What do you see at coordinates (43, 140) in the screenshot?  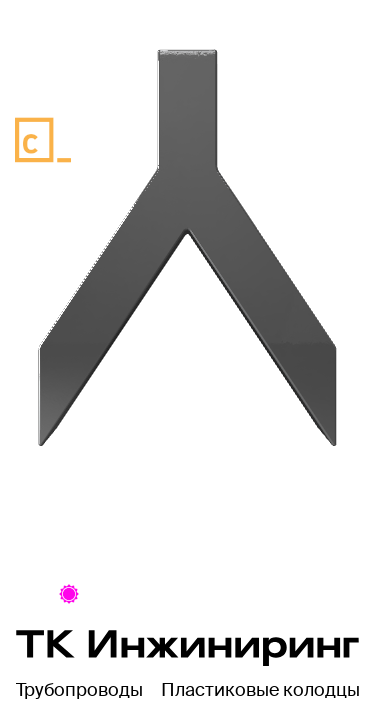 I see `open codecademy app or website` at bounding box center [43, 140].